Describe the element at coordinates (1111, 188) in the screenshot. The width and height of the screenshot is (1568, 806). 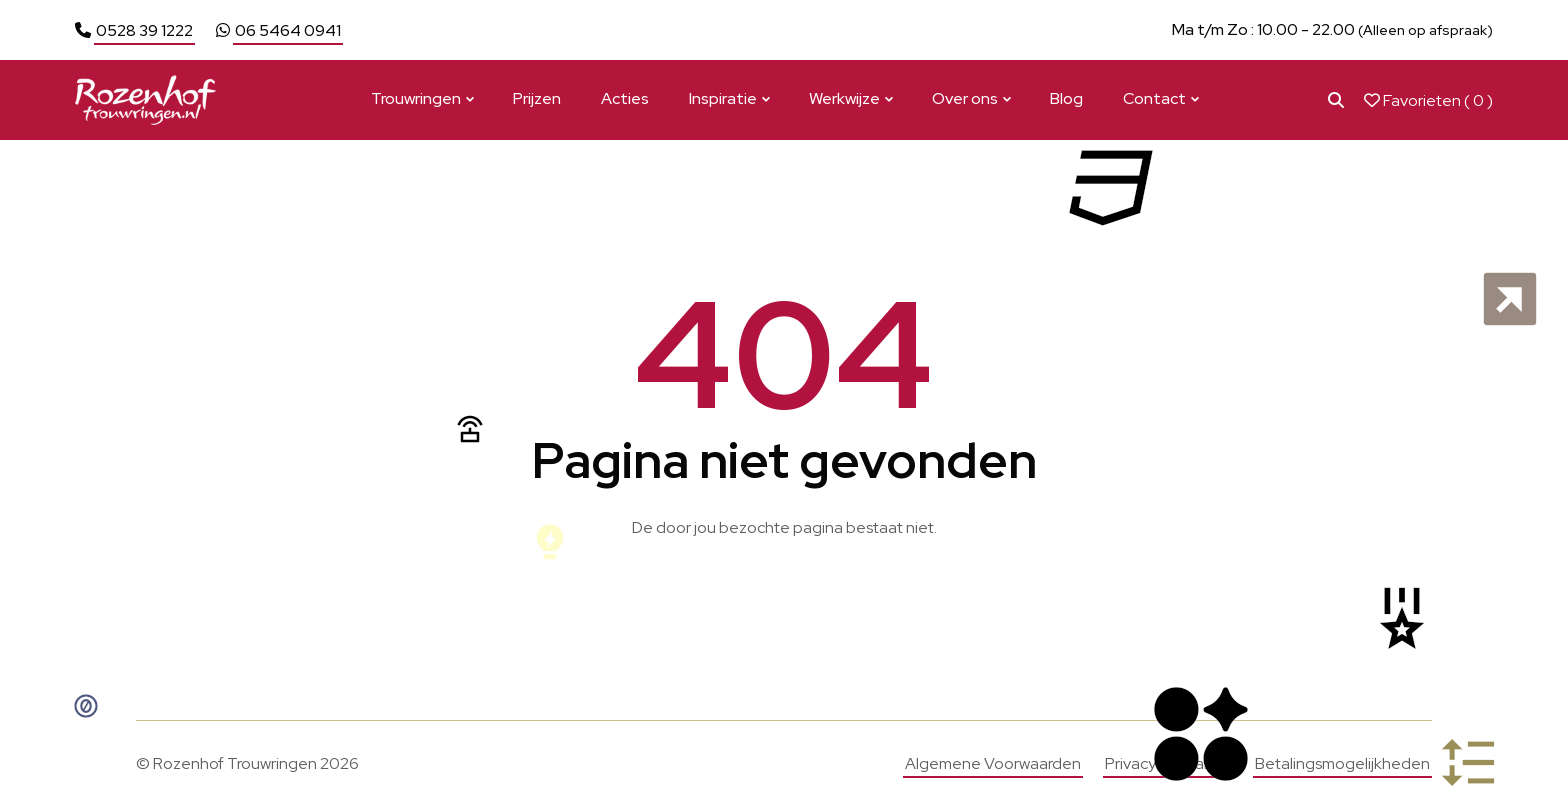
I see `indicates CSS3 styling or stylesheet` at that location.